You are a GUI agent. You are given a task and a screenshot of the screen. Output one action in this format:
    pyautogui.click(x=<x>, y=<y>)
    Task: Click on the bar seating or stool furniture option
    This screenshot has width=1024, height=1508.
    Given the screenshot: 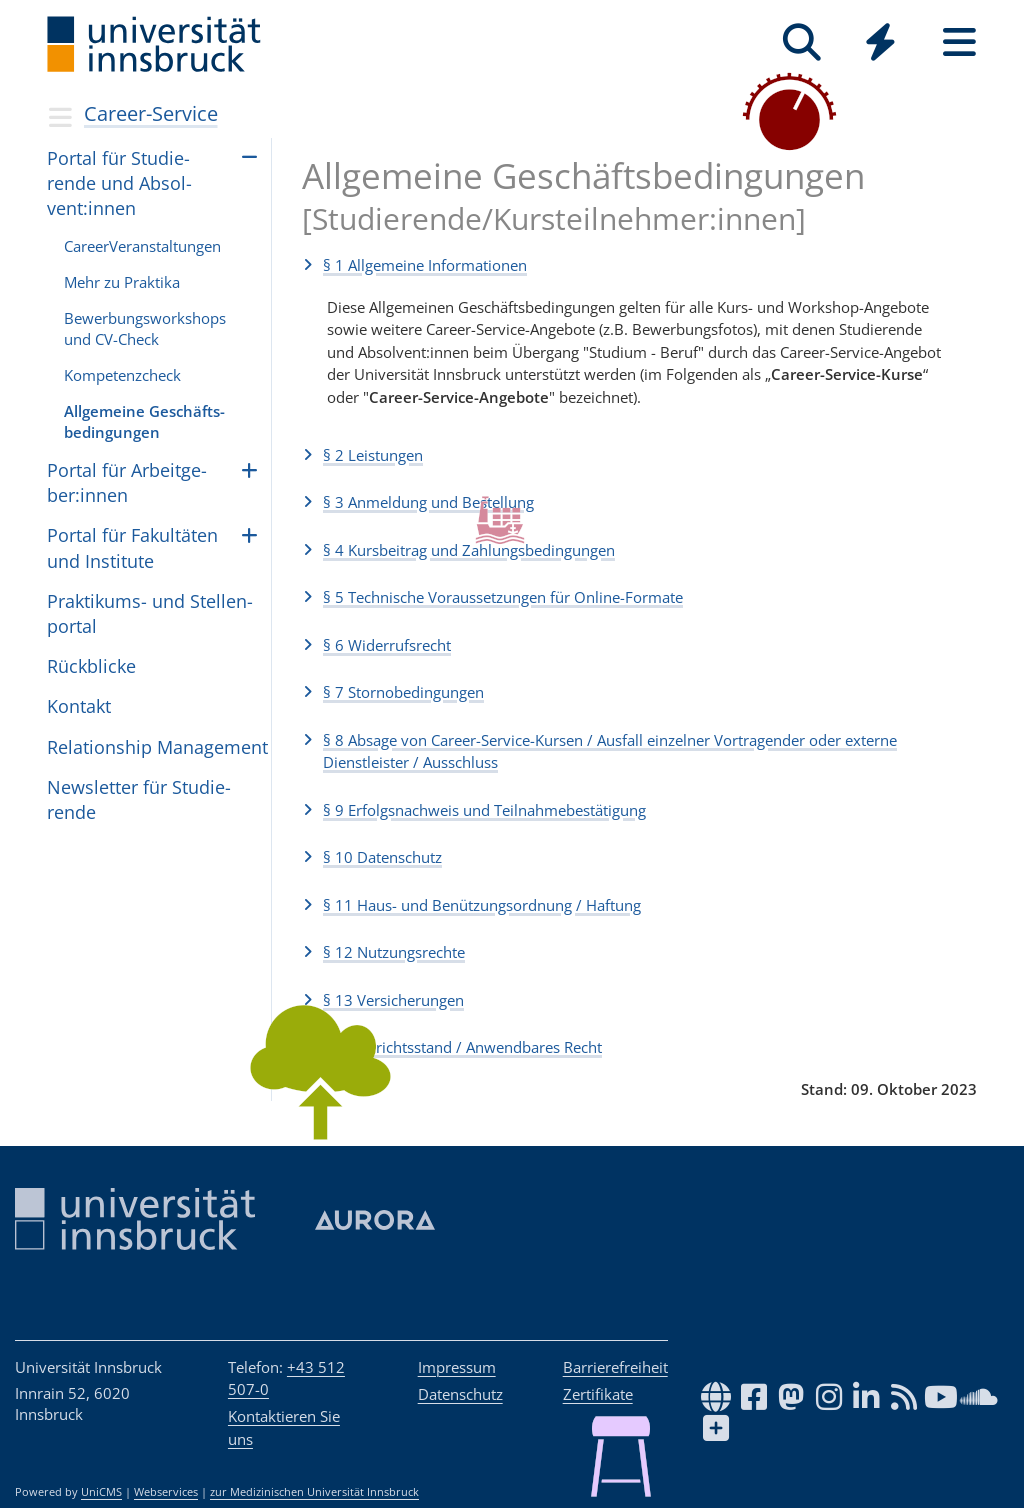 What is the action you would take?
    pyautogui.click(x=621, y=1455)
    